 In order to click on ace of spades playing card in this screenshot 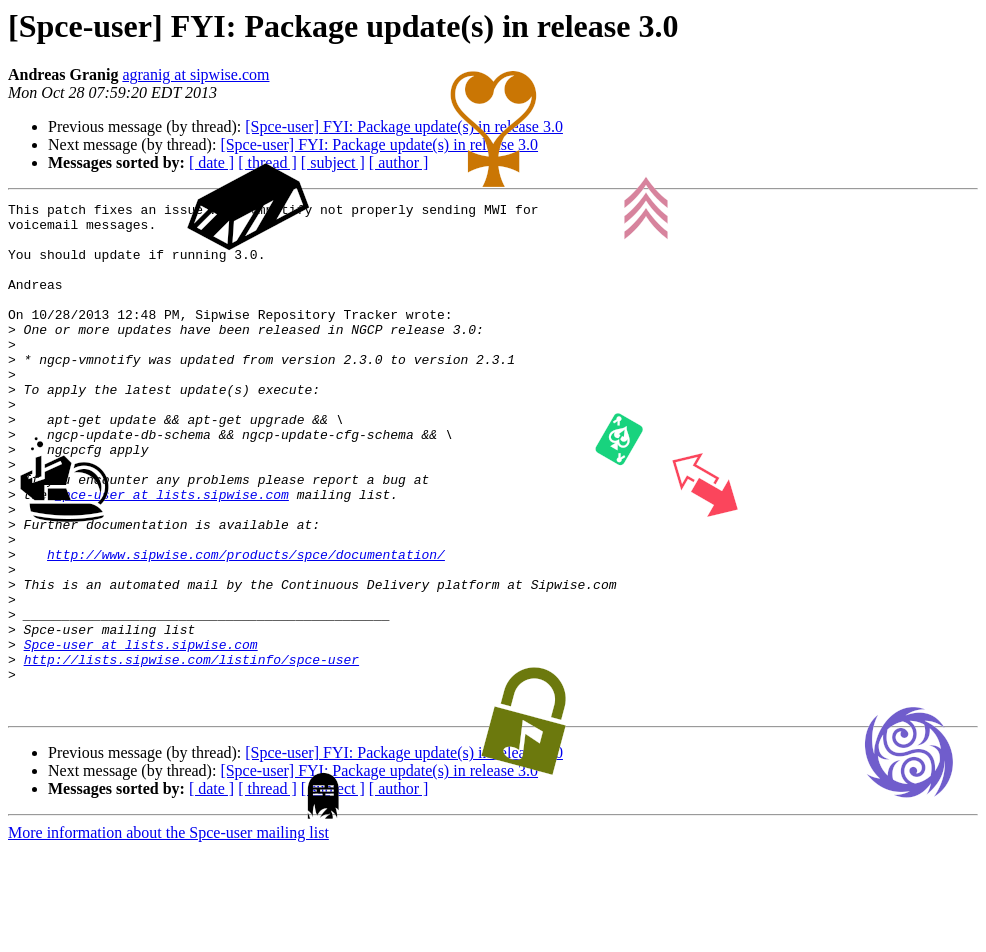, I will do `click(619, 439)`.